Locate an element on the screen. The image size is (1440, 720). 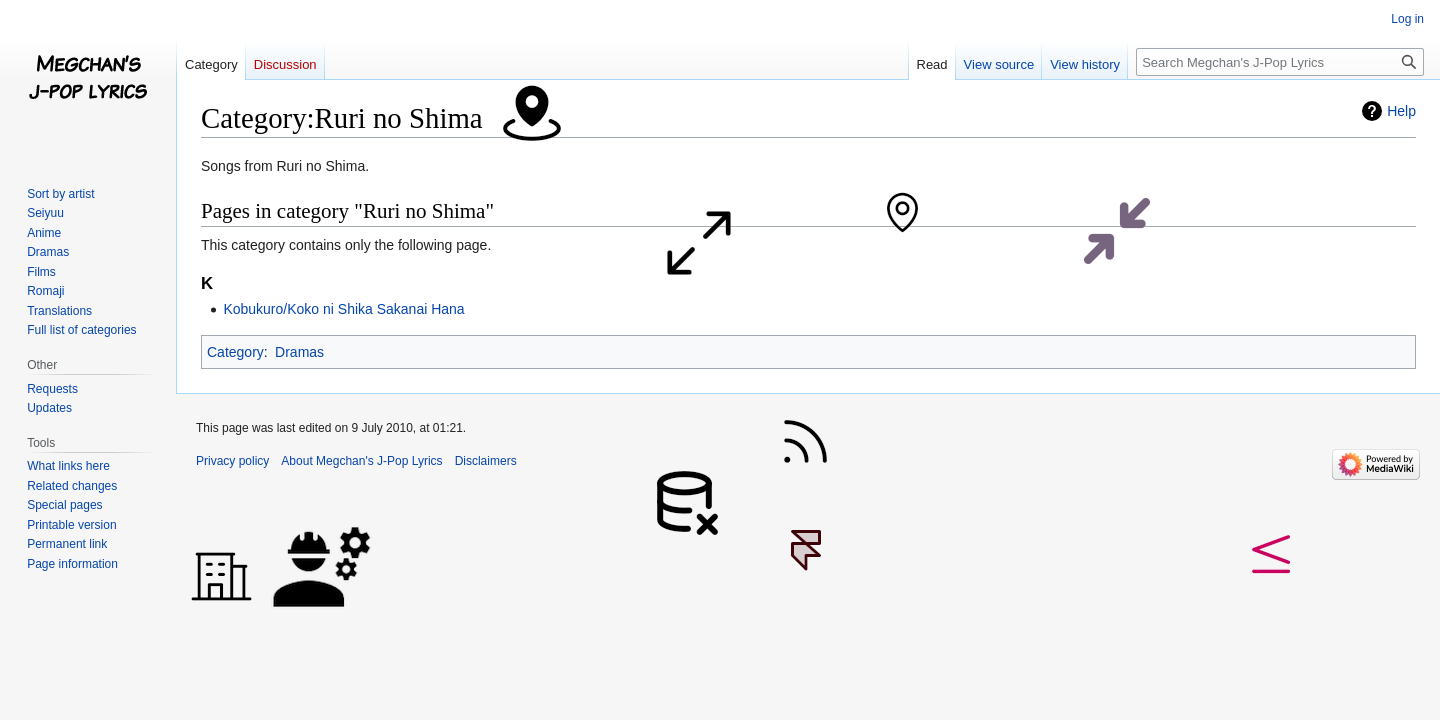
access engineering or technical settings is located at coordinates (322, 567).